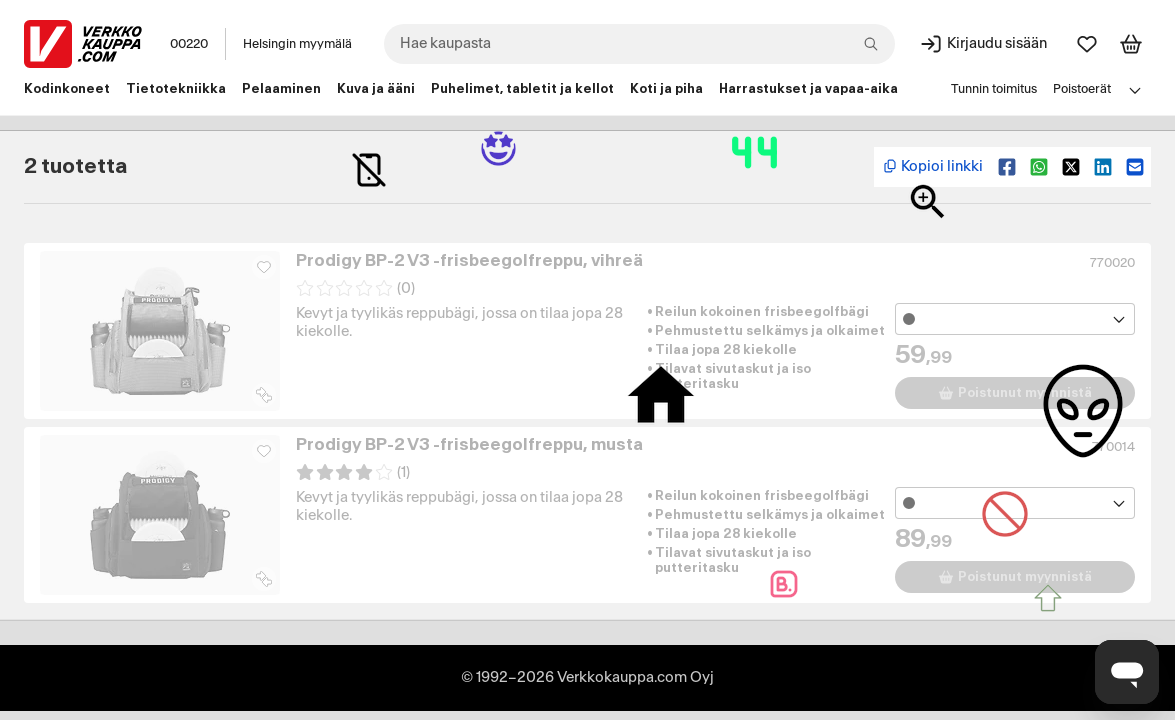 The image size is (1175, 720). Describe the element at coordinates (1005, 514) in the screenshot. I see `indicates a blocked or prohibited action` at that location.